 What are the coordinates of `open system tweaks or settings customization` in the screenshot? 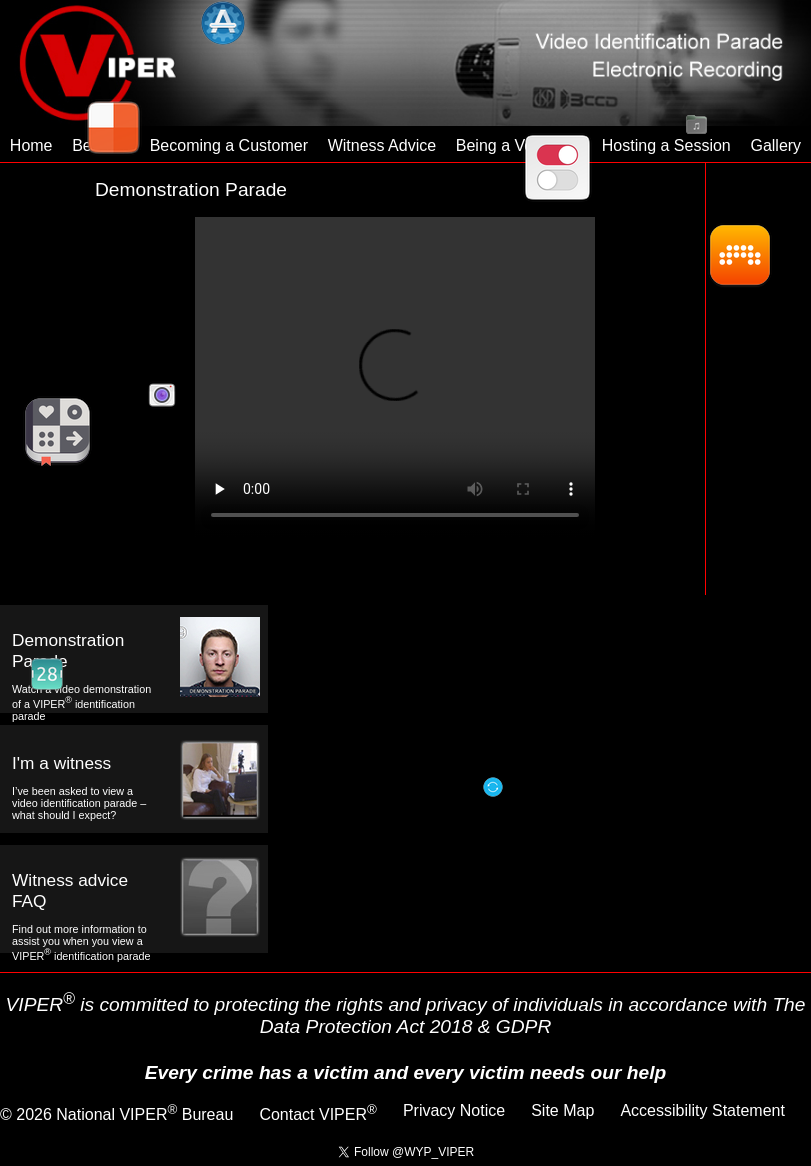 It's located at (557, 167).